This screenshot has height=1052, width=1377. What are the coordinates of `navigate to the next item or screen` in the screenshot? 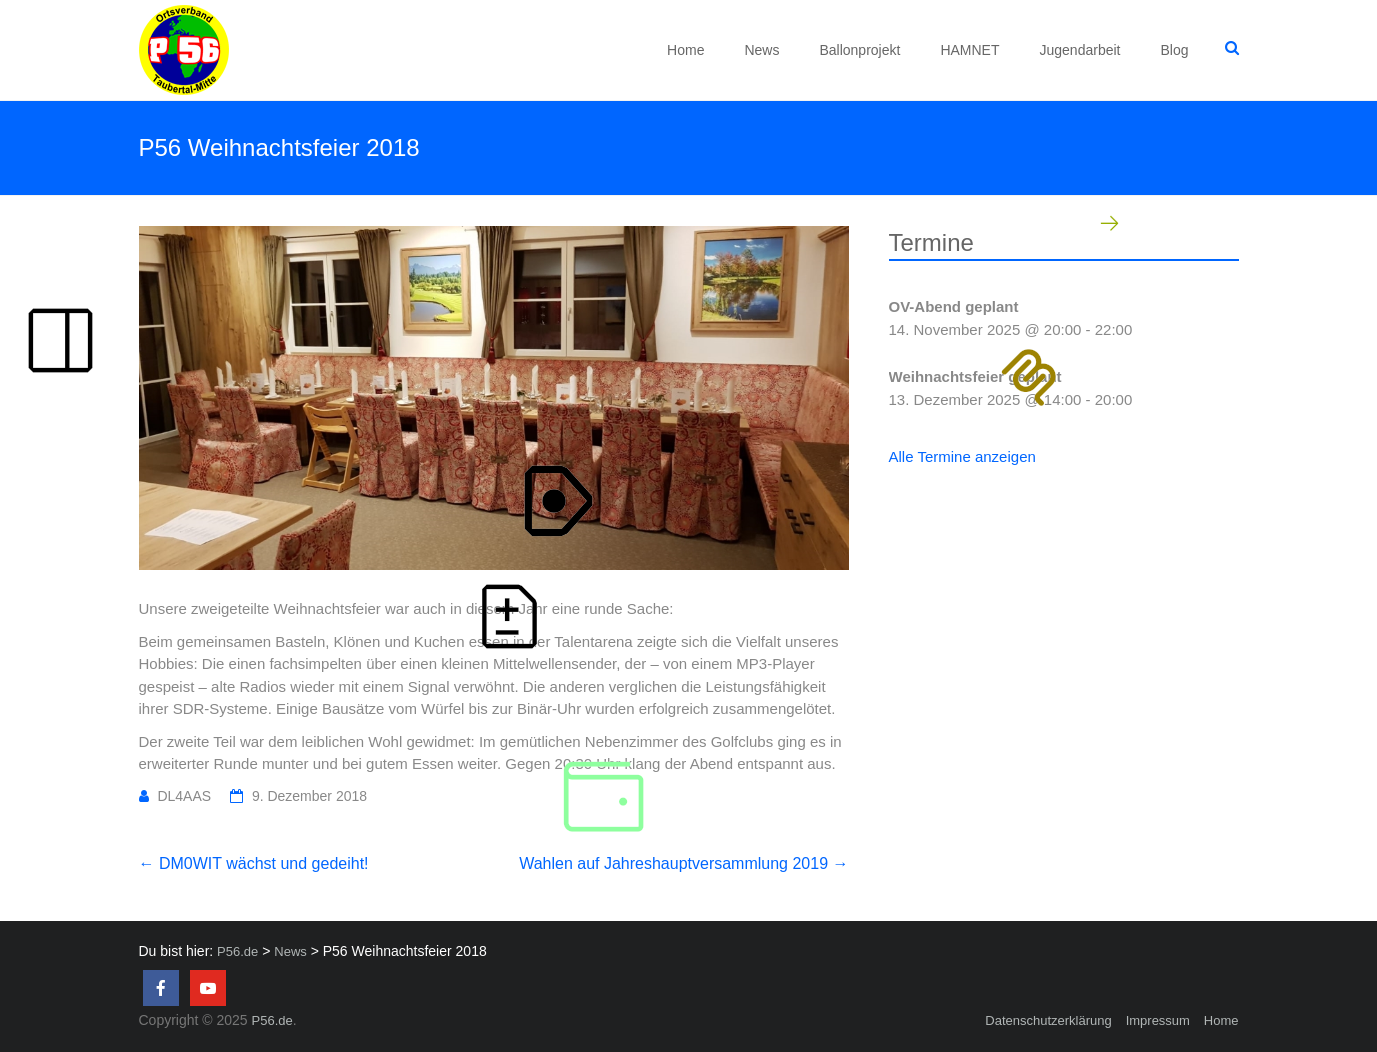 It's located at (1109, 222).